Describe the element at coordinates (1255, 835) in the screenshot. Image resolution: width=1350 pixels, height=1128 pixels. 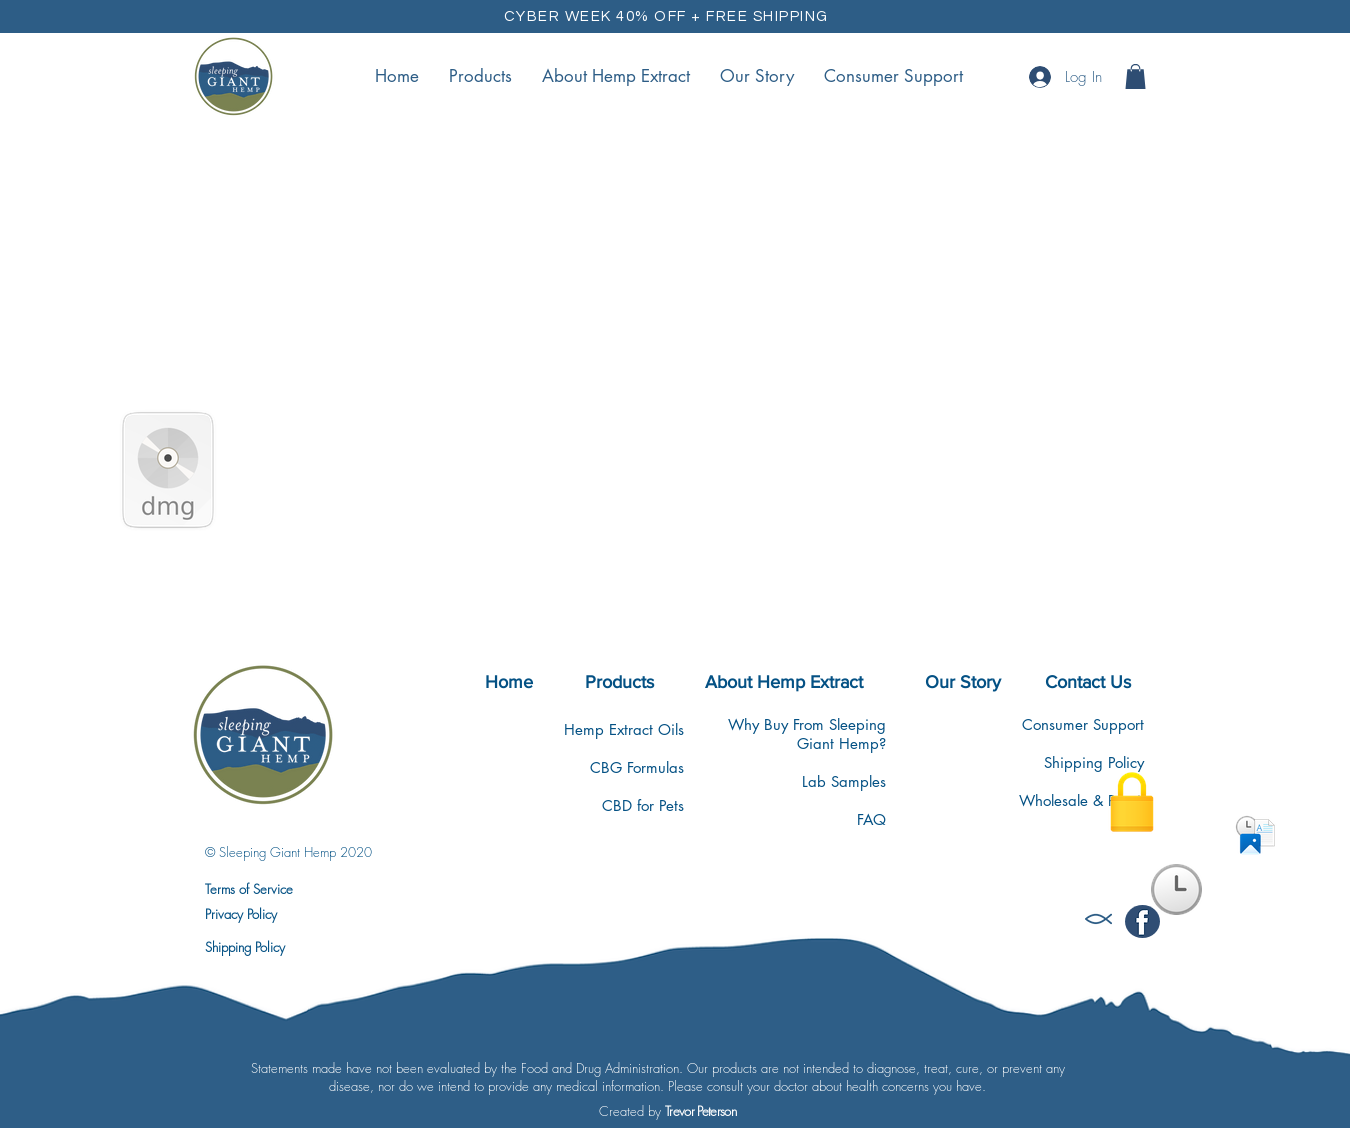
I see `view recently accessed files or documents` at that location.